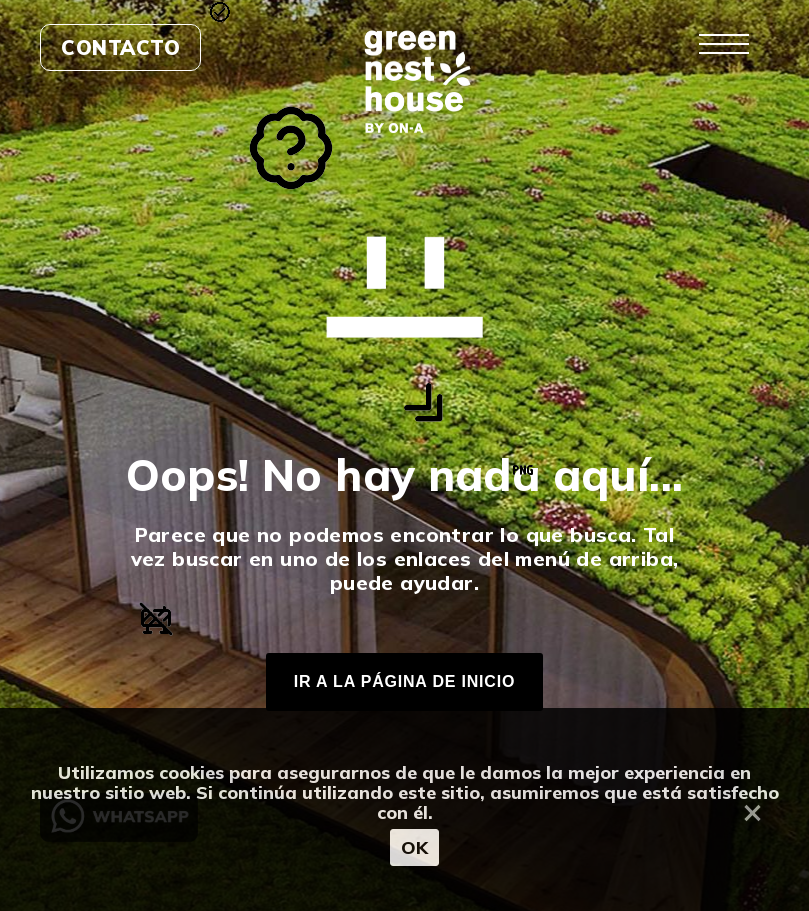 The width and height of the screenshot is (809, 911). I want to click on indicates a completed or successful action, so click(220, 12).